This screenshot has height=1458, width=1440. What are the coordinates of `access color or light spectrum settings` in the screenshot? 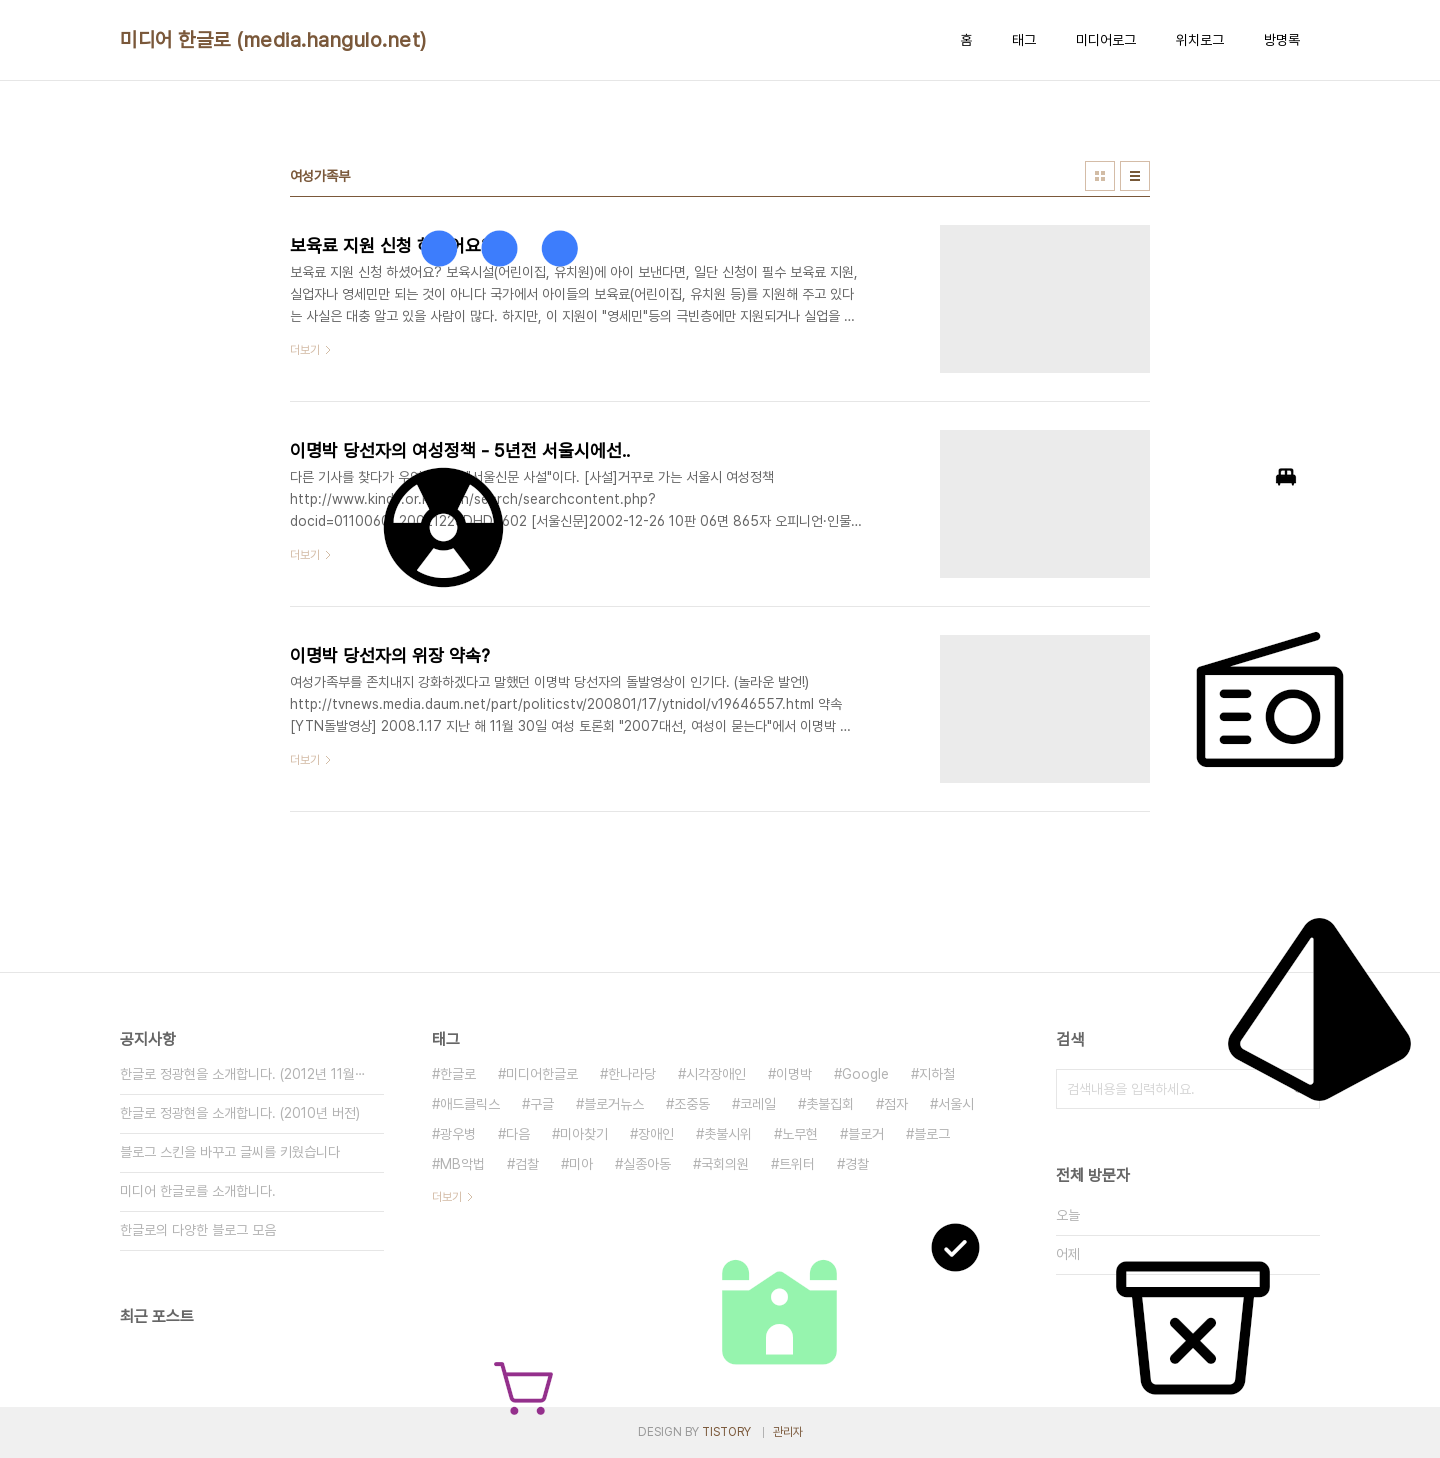 It's located at (1319, 1009).